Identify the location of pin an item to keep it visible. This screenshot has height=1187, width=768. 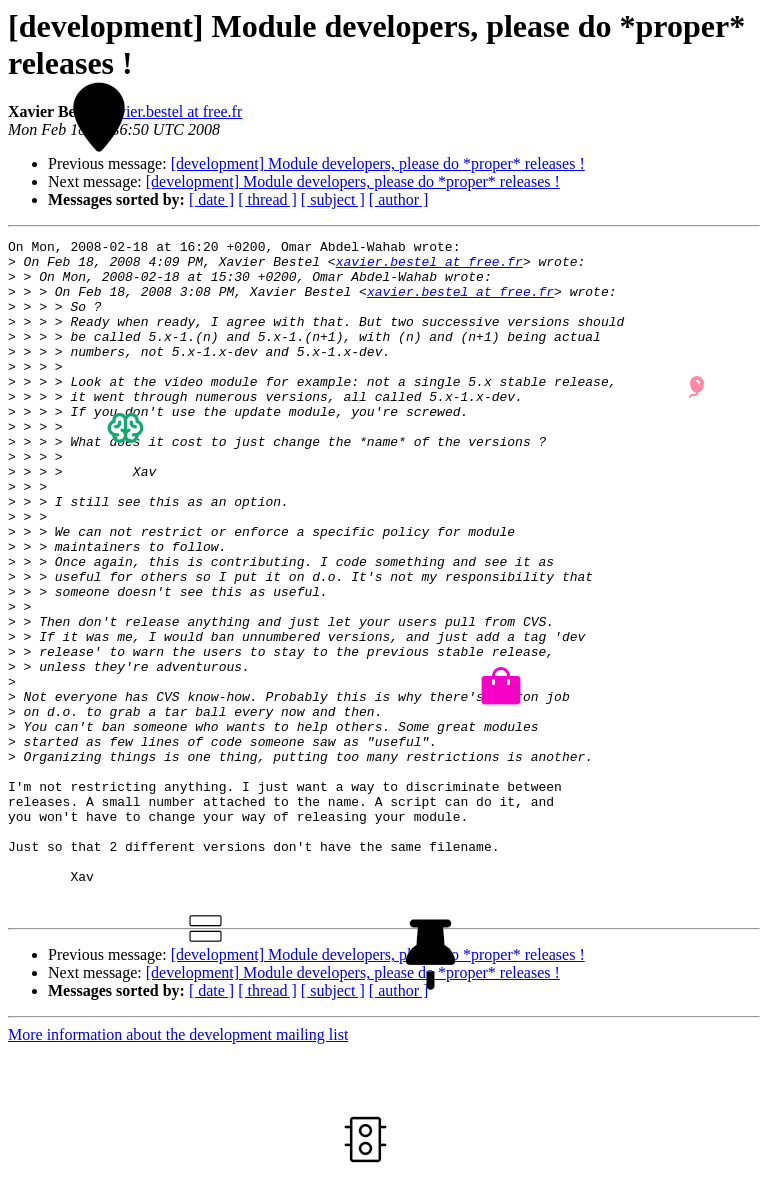
(430, 952).